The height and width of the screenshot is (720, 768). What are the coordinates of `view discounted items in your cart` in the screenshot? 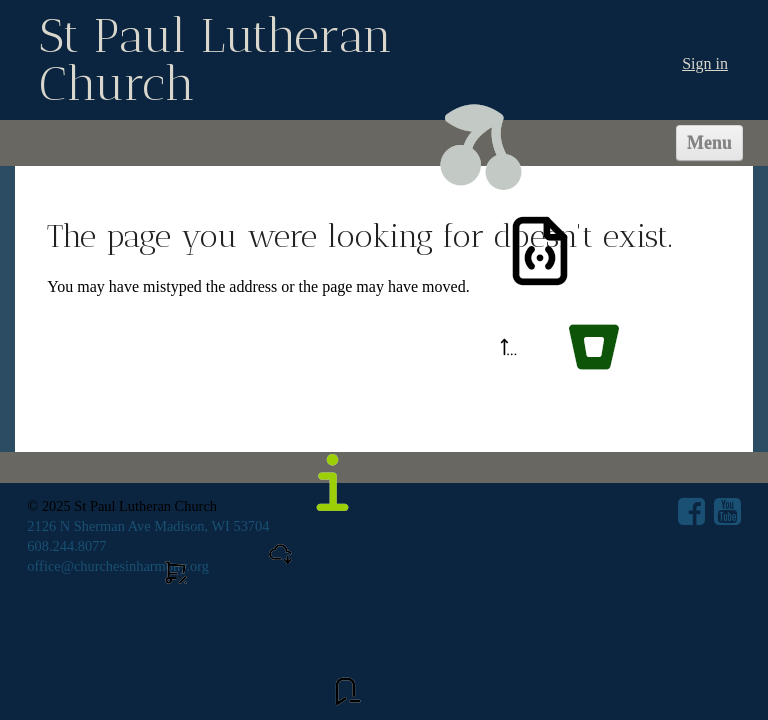 It's located at (175, 572).